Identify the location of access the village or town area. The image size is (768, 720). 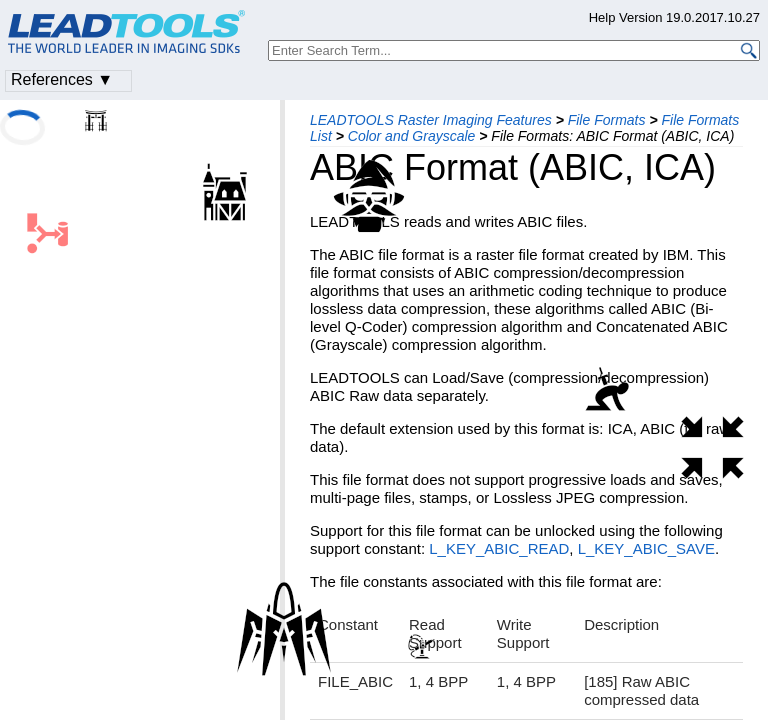
(225, 192).